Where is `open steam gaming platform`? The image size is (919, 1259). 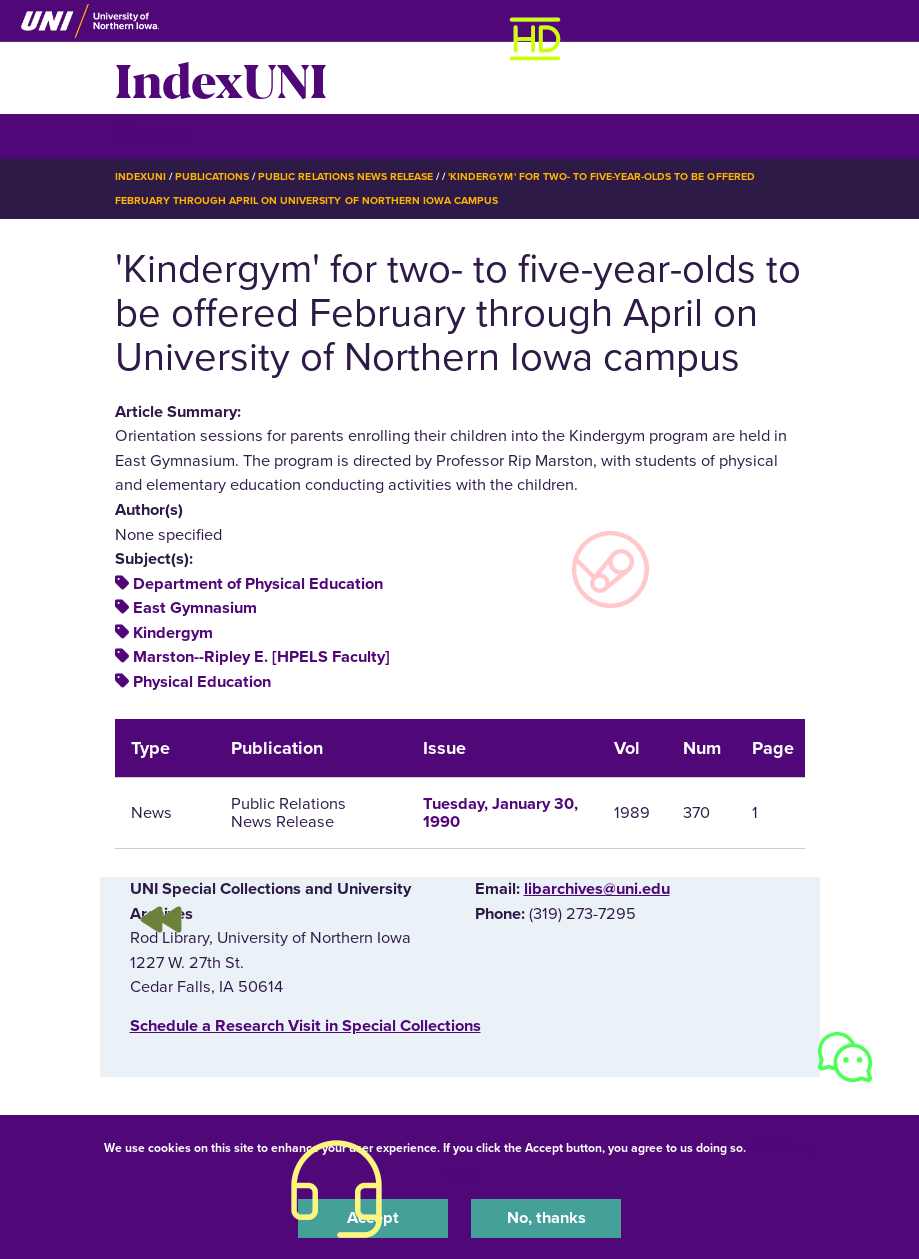 open steam gaming platform is located at coordinates (610, 569).